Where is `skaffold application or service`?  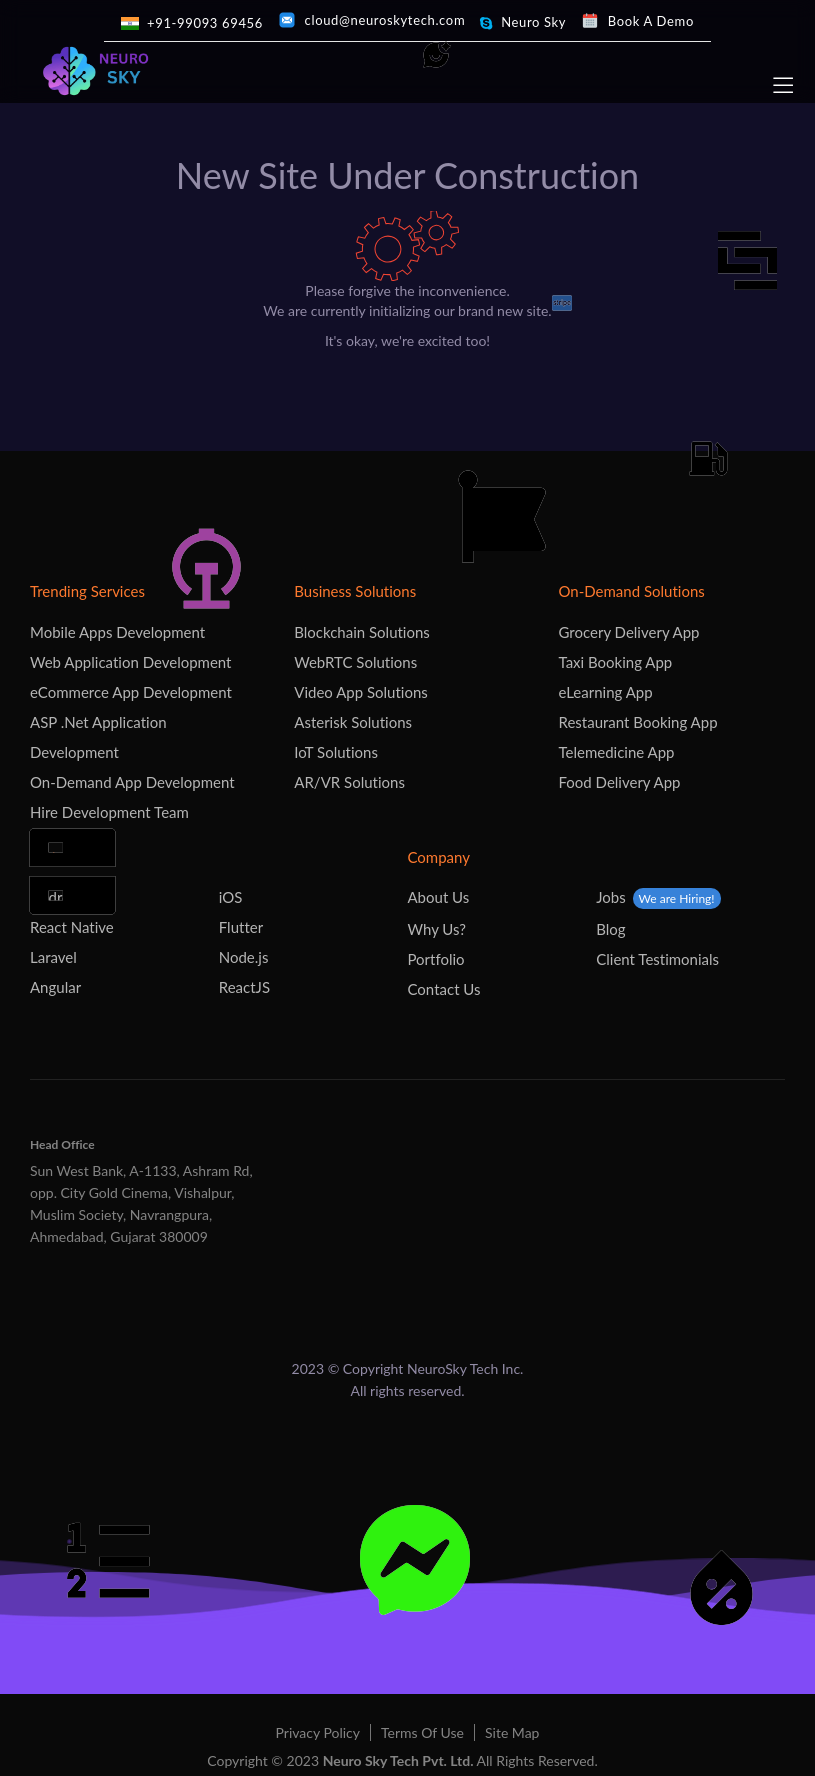
skaffold application or service is located at coordinates (747, 260).